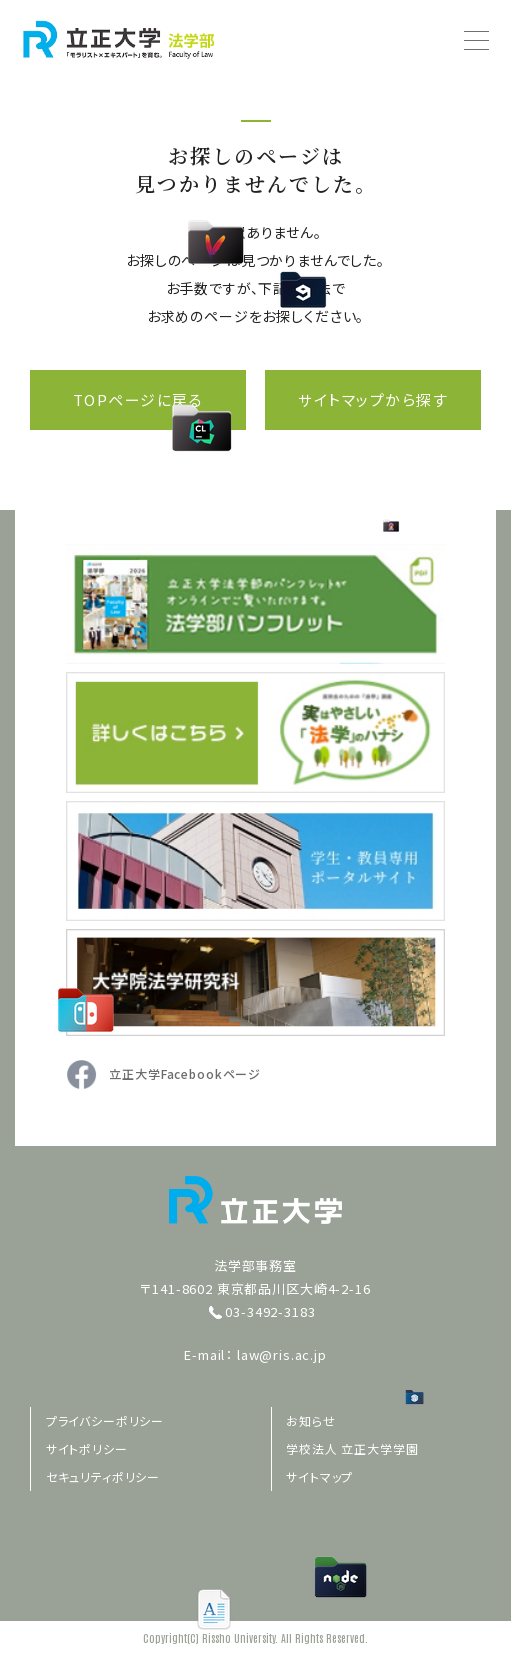 This screenshot has width=511, height=1657. Describe the element at coordinates (340, 1578) in the screenshot. I see `open folder containing node.js project files` at that location.